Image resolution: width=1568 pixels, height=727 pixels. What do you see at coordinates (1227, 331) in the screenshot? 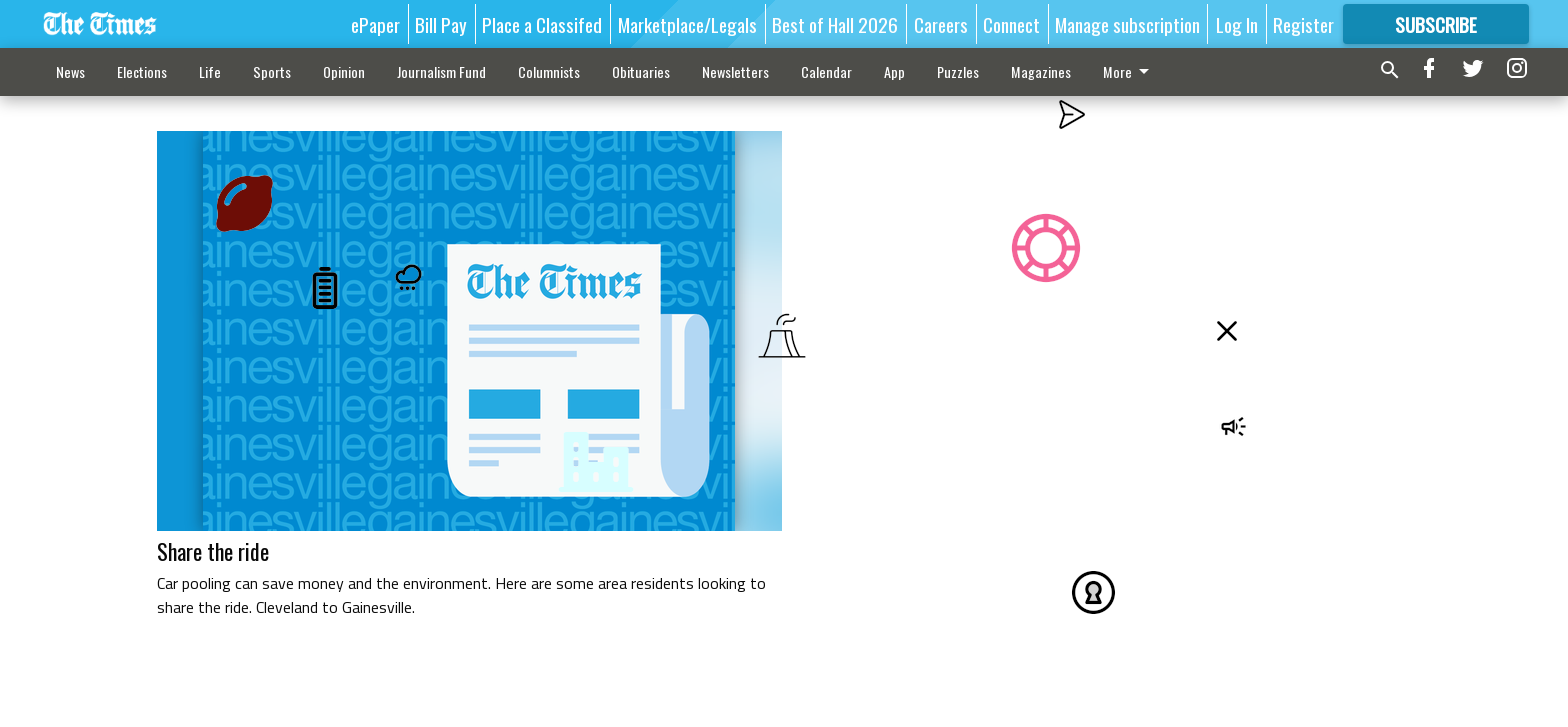
I see `close a window or dialog` at bounding box center [1227, 331].